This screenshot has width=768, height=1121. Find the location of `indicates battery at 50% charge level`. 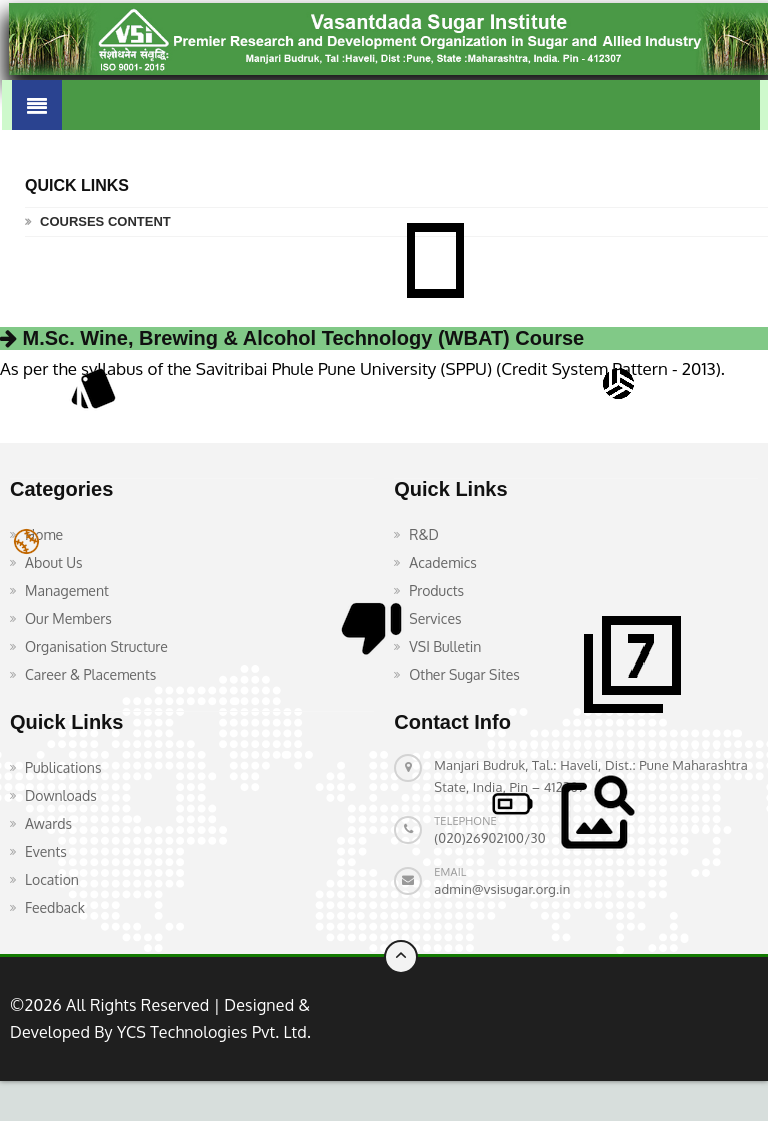

indicates battery at 50% charge level is located at coordinates (512, 802).